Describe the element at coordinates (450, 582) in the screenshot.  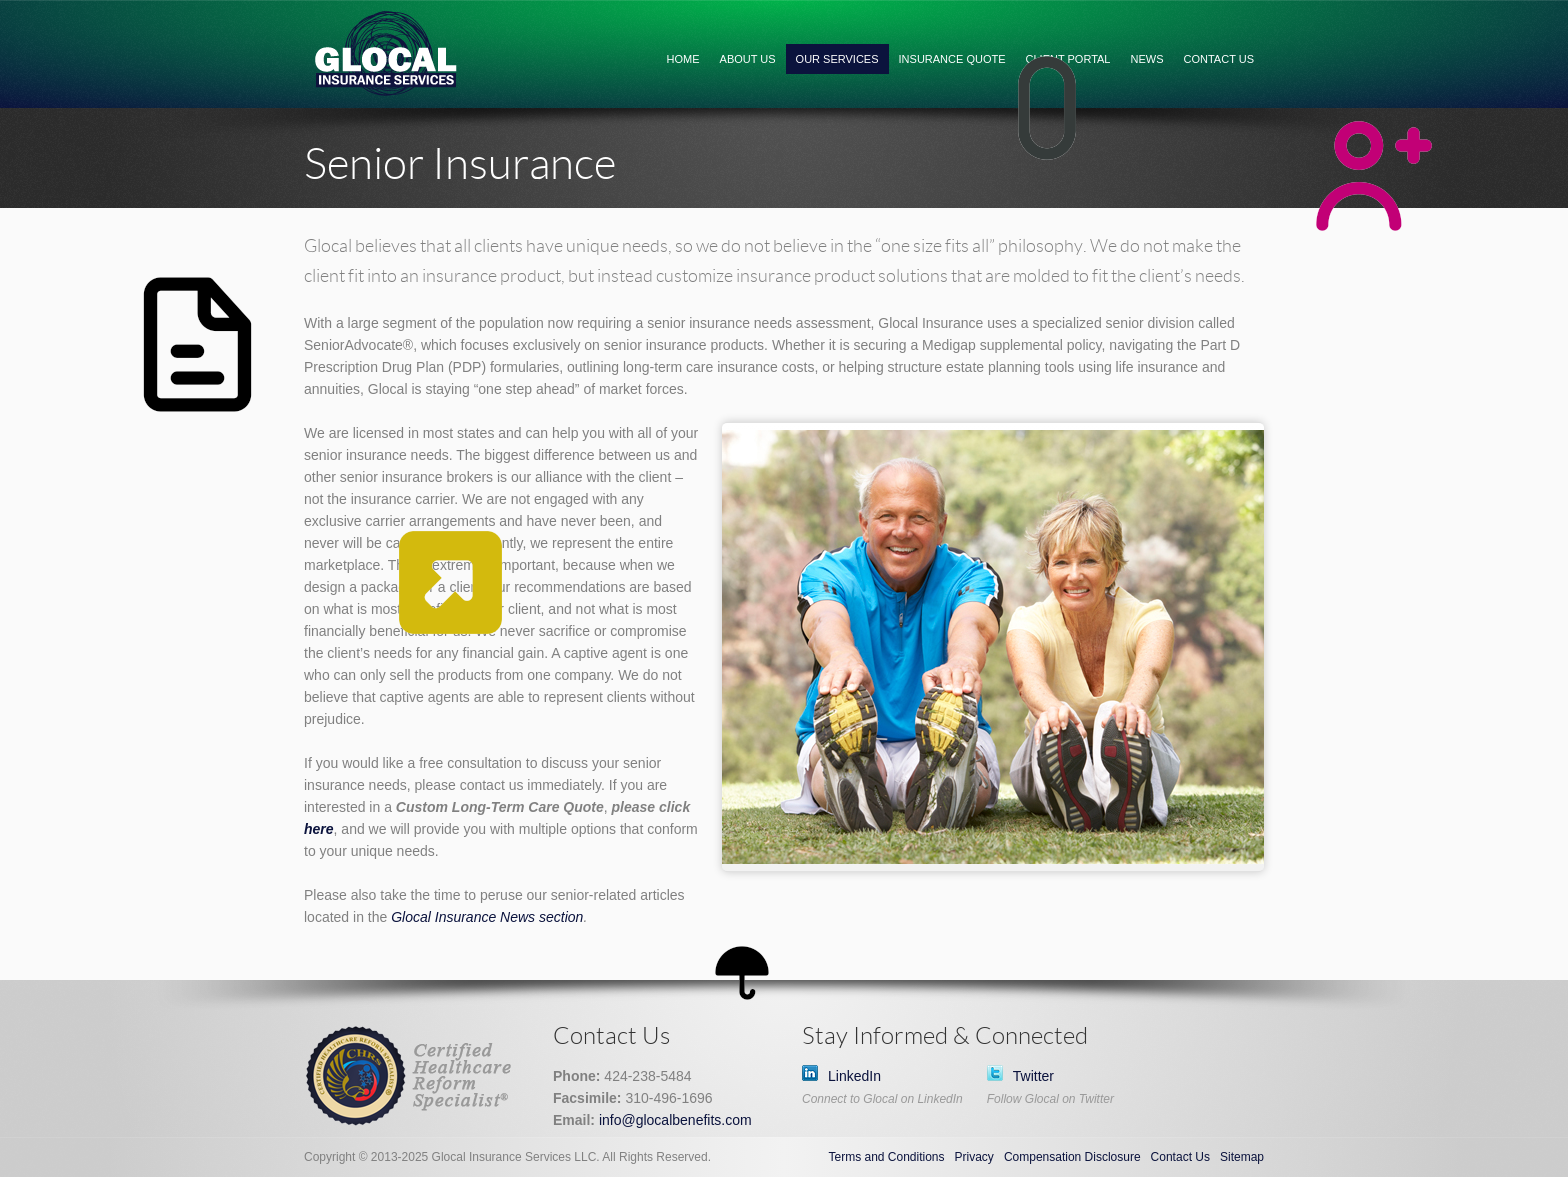
I see `open link in a new tab or window` at that location.